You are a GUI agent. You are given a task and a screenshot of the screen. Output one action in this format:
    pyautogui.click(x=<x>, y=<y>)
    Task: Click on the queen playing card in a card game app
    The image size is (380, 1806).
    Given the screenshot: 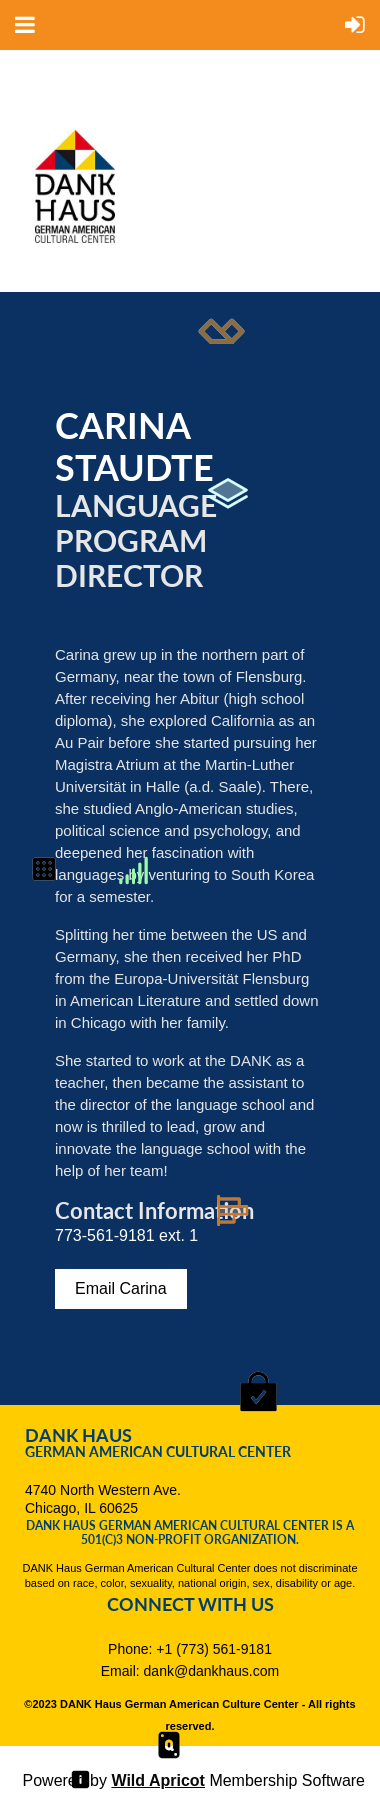 What is the action you would take?
    pyautogui.click(x=169, y=1745)
    